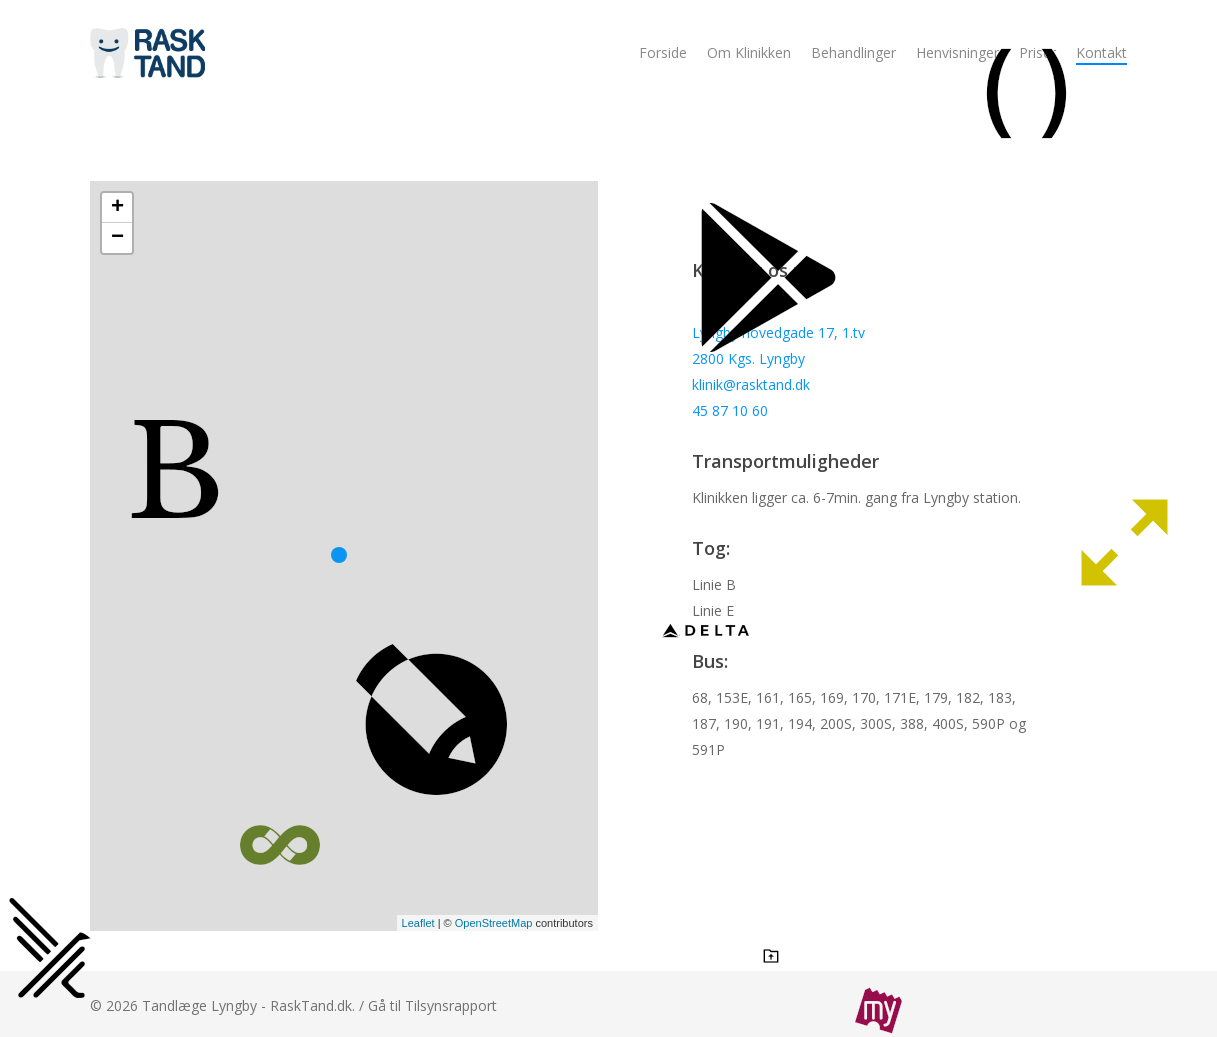 Image resolution: width=1217 pixels, height=1037 pixels. I want to click on open the Google Play Store, so click(768, 277).